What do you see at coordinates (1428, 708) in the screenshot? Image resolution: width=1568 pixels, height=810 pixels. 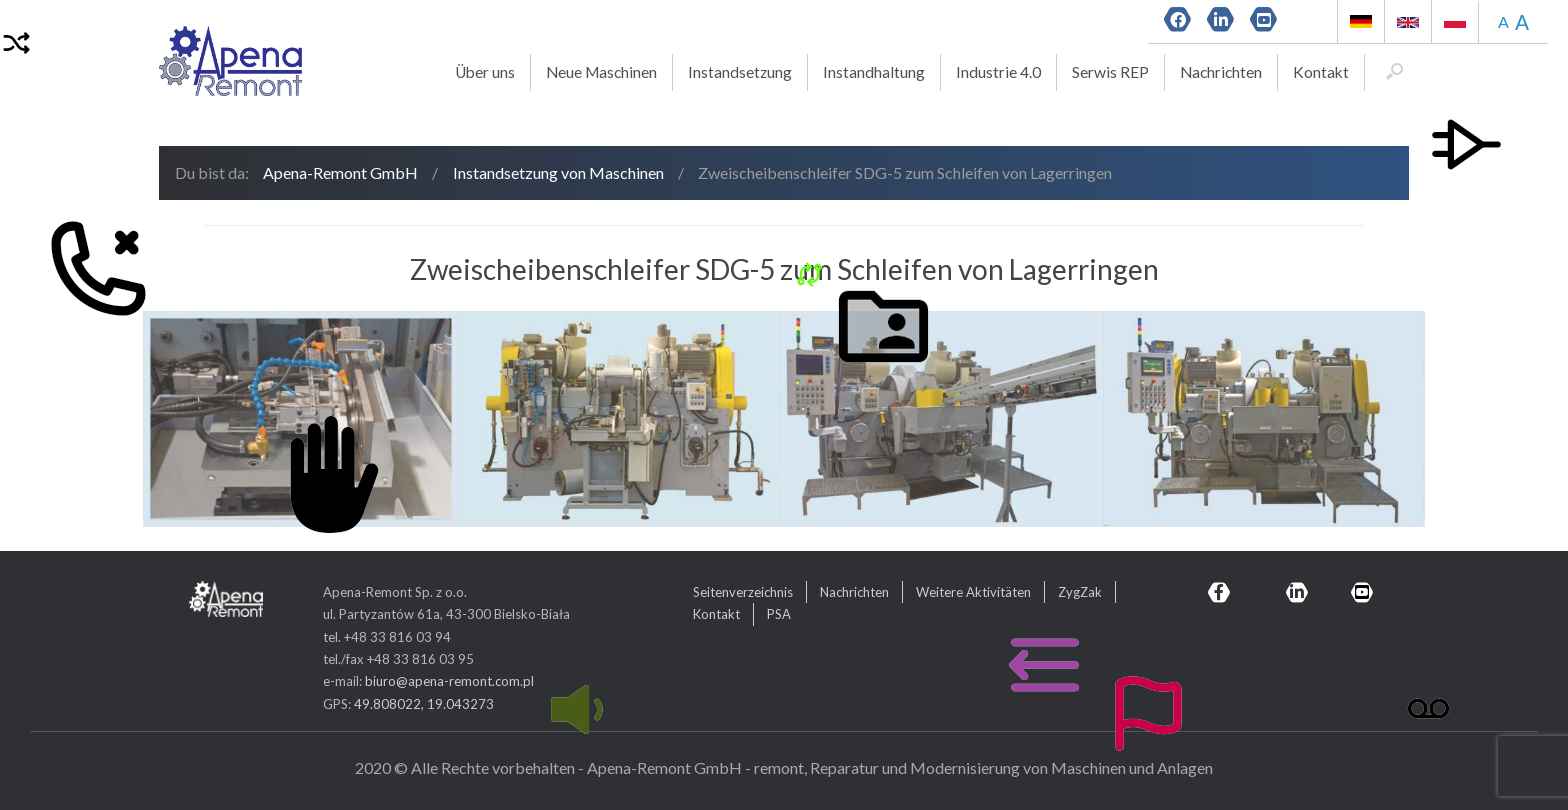 I see `access voicemail messages` at bounding box center [1428, 708].